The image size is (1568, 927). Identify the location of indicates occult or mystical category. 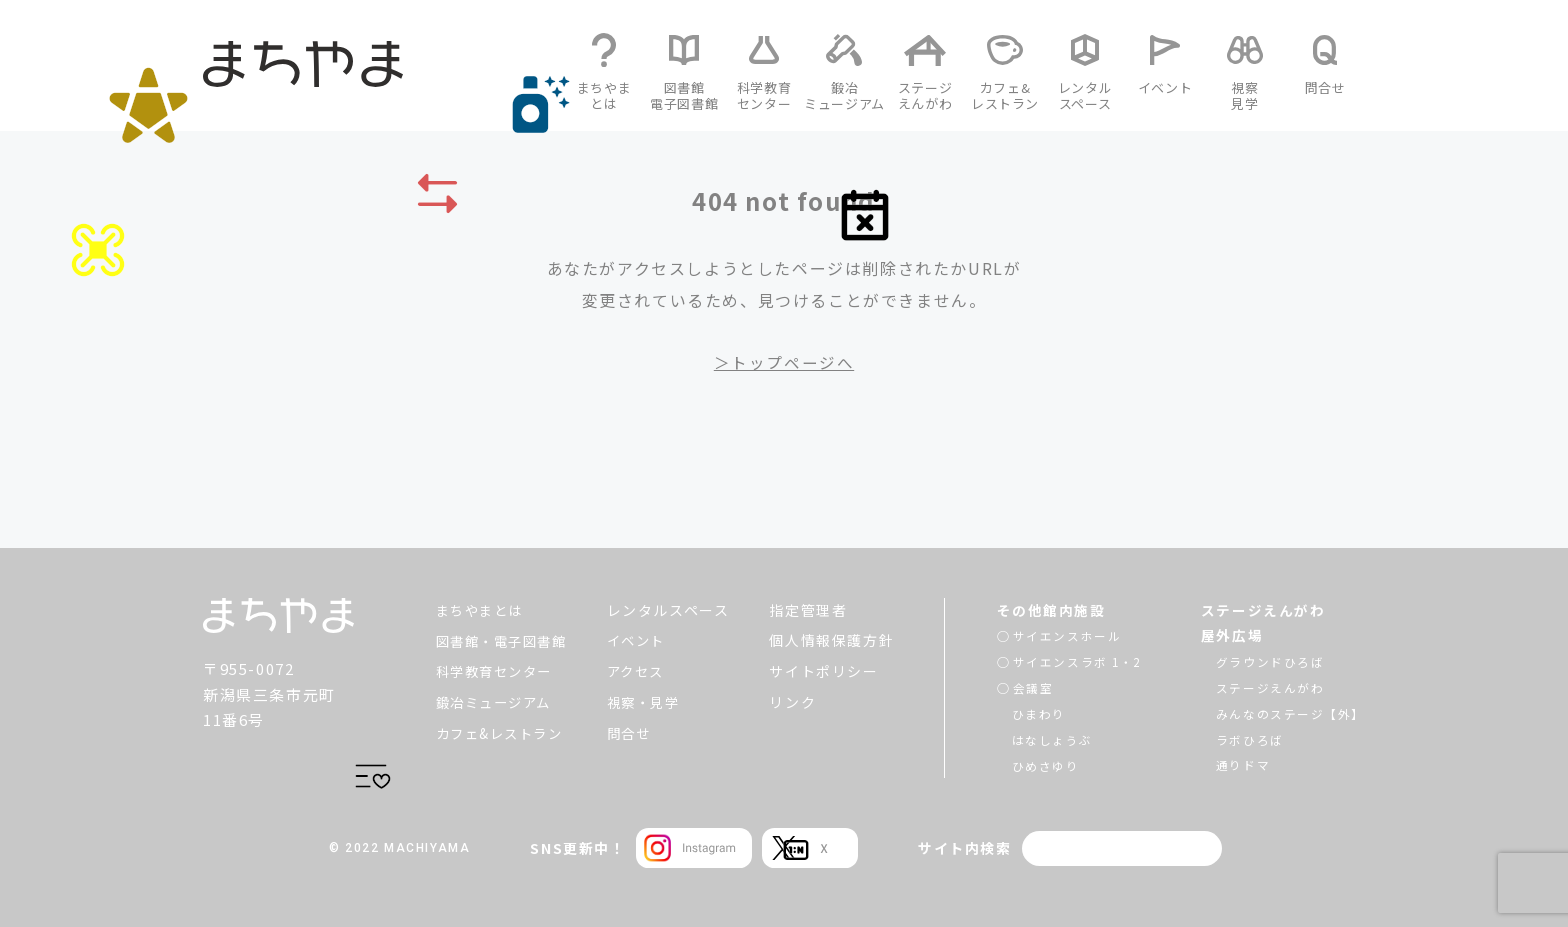
(148, 109).